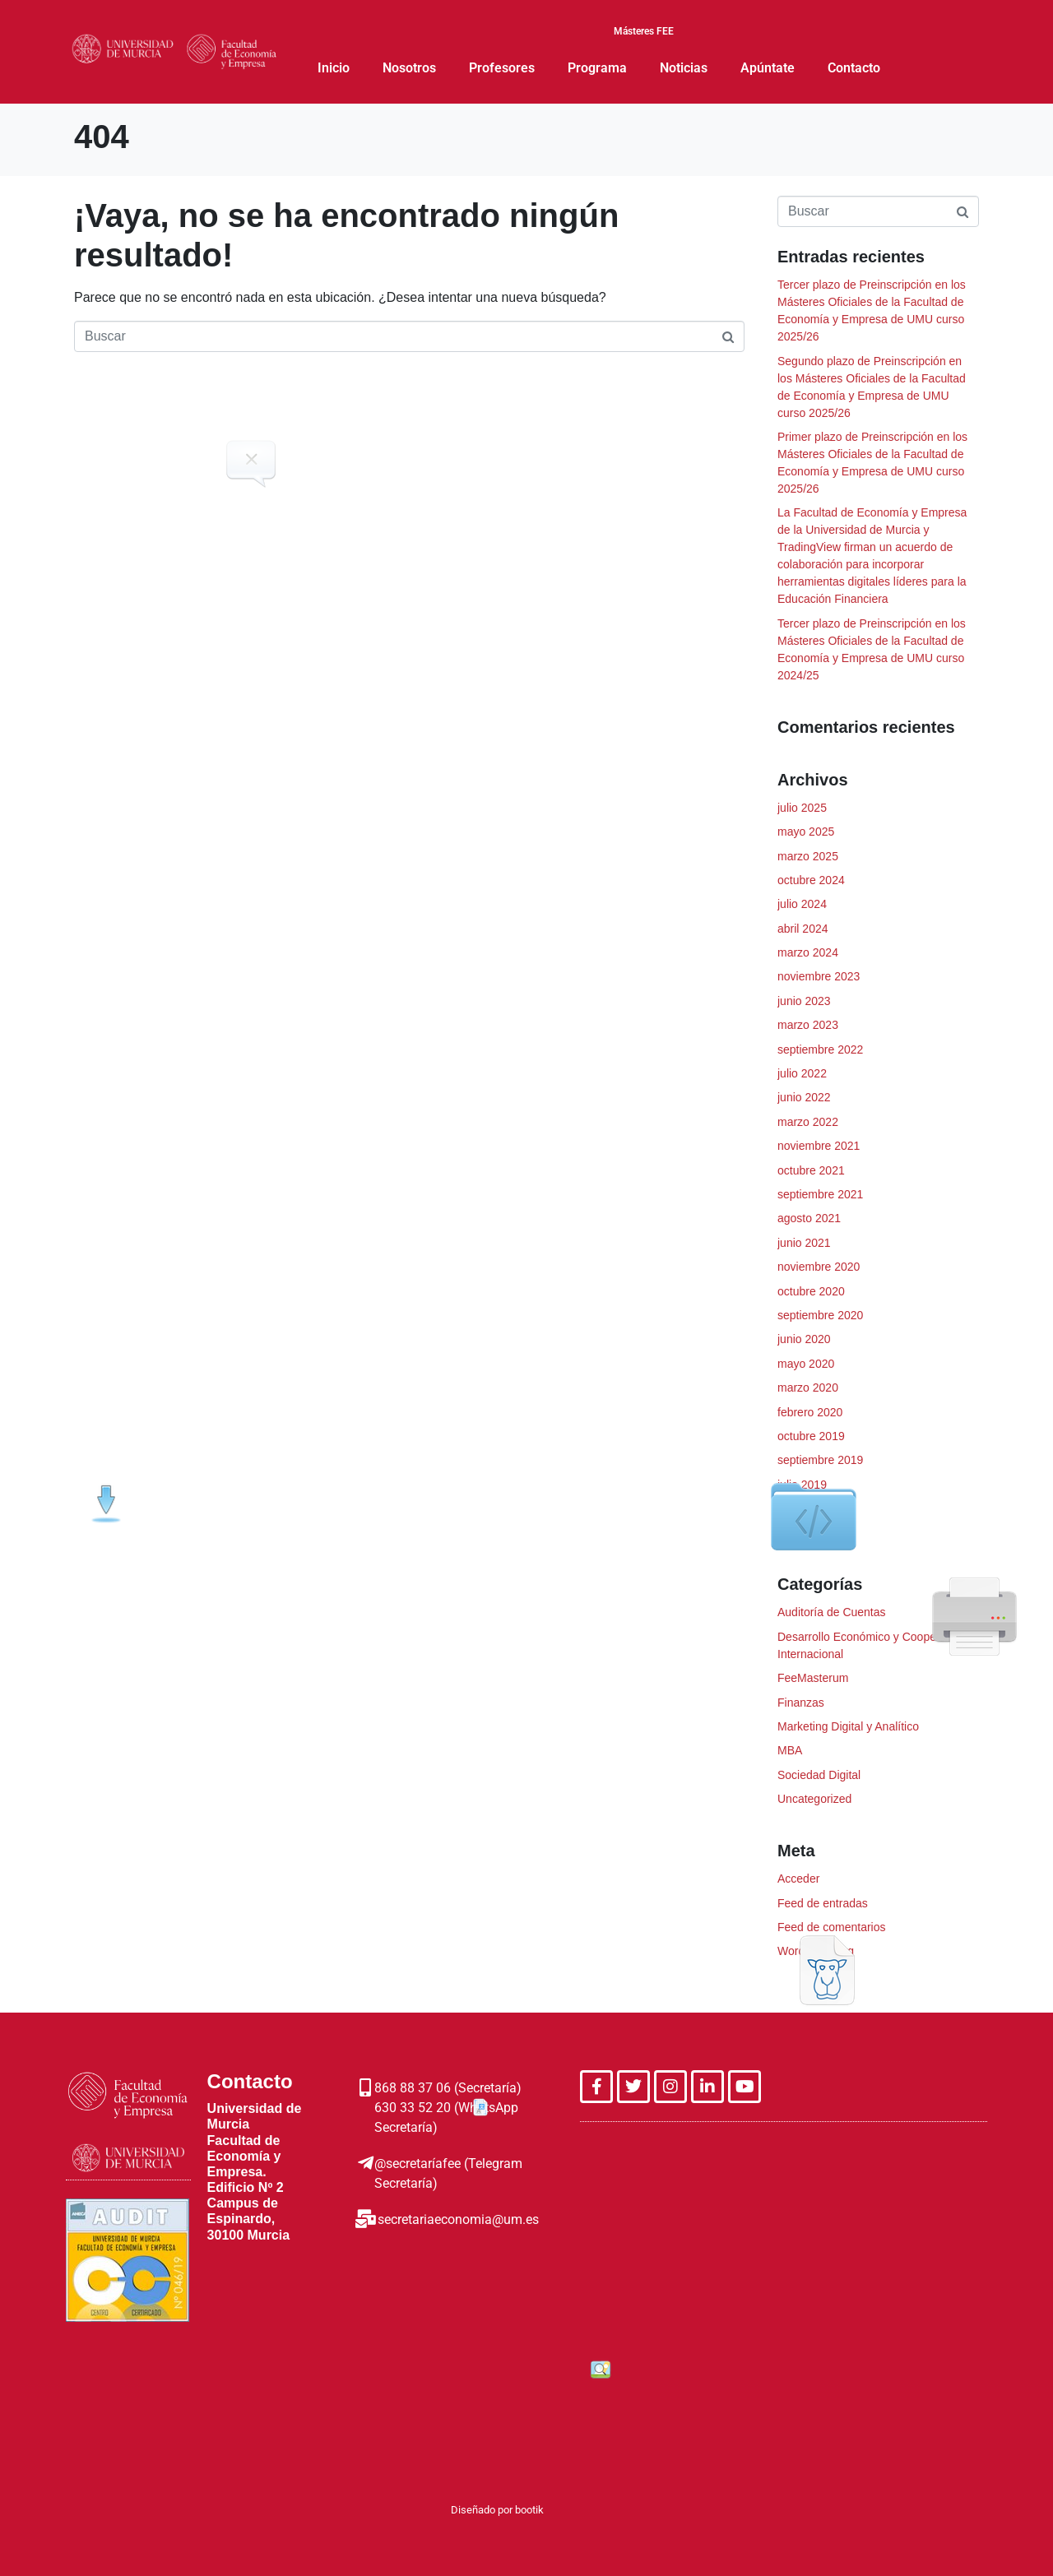 This screenshot has width=1053, height=2576. What do you see at coordinates (974, 1616) in the screenshot?
I see `print the current document` at bounding box center [974, 1616].